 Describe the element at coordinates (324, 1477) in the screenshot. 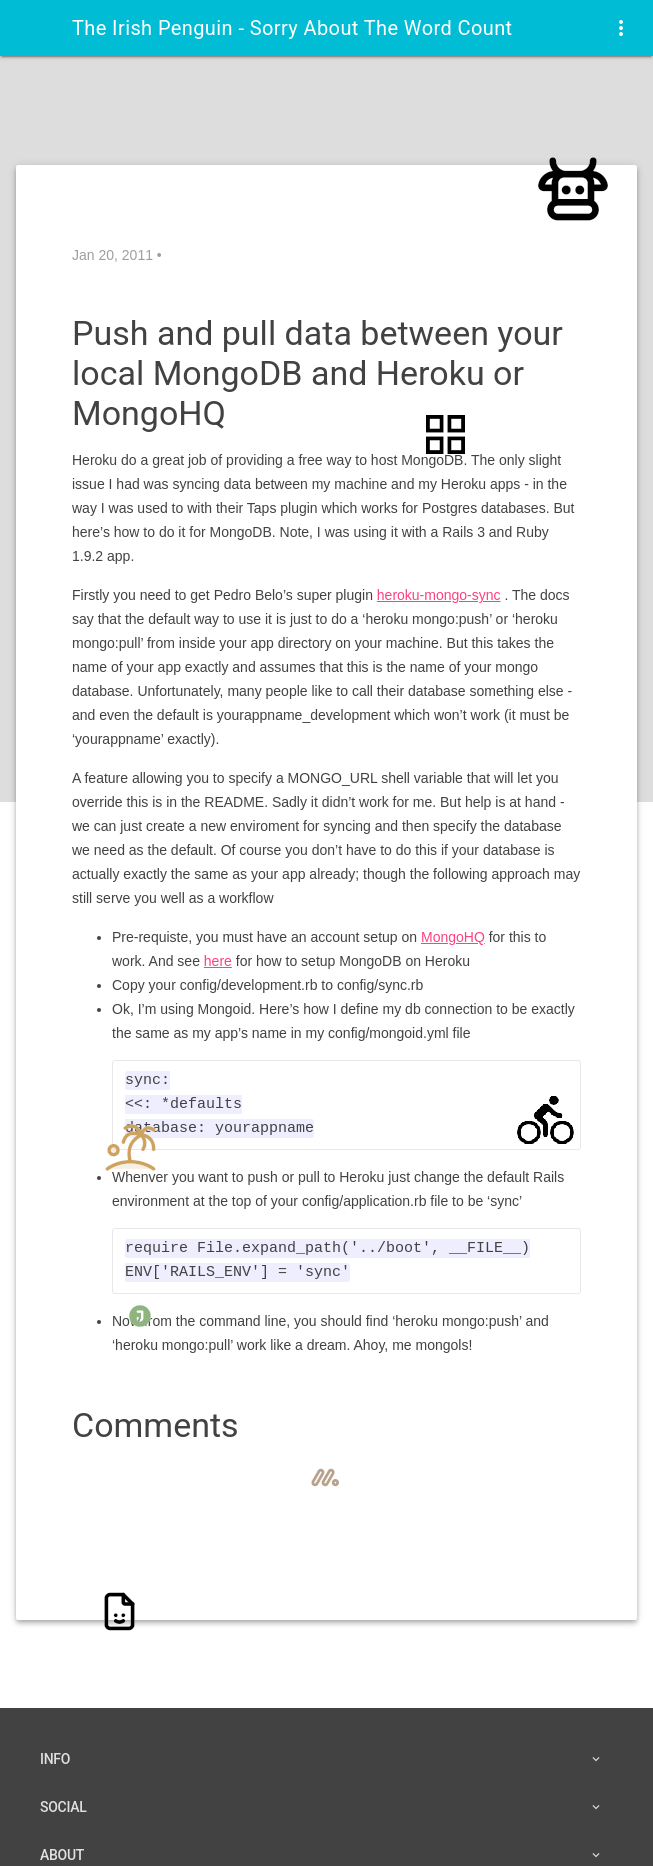

I see `open monday.com workspace` at that location.